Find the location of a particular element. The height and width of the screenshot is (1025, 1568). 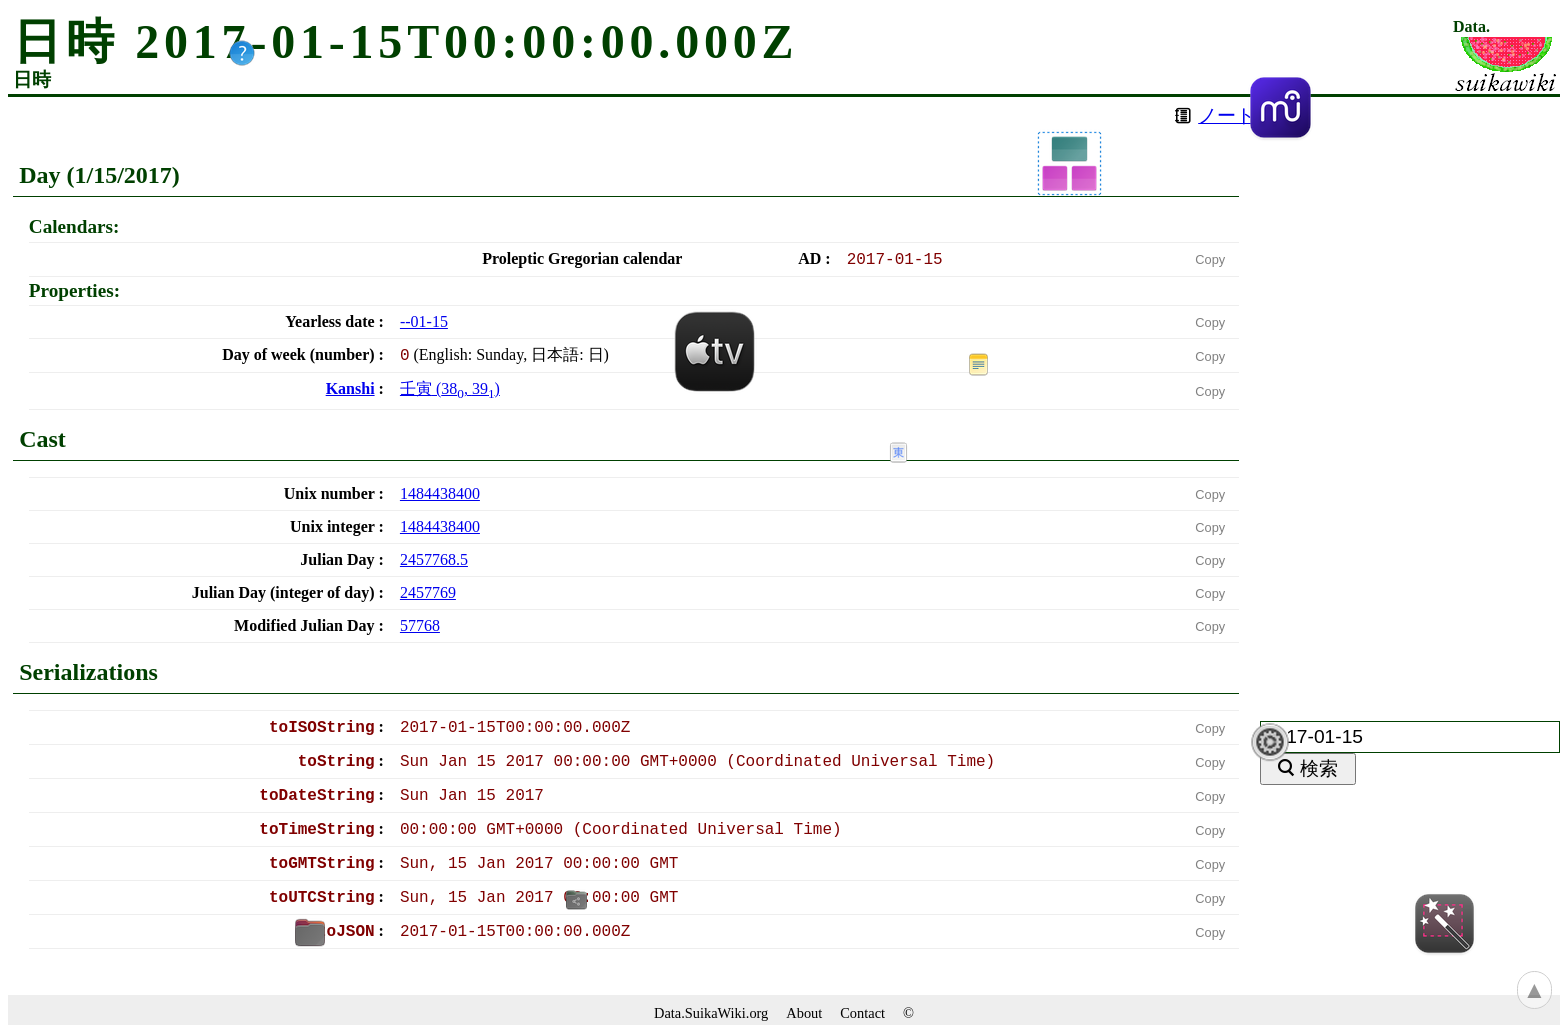

access help documentation or support is located at coordinates (242, 53).